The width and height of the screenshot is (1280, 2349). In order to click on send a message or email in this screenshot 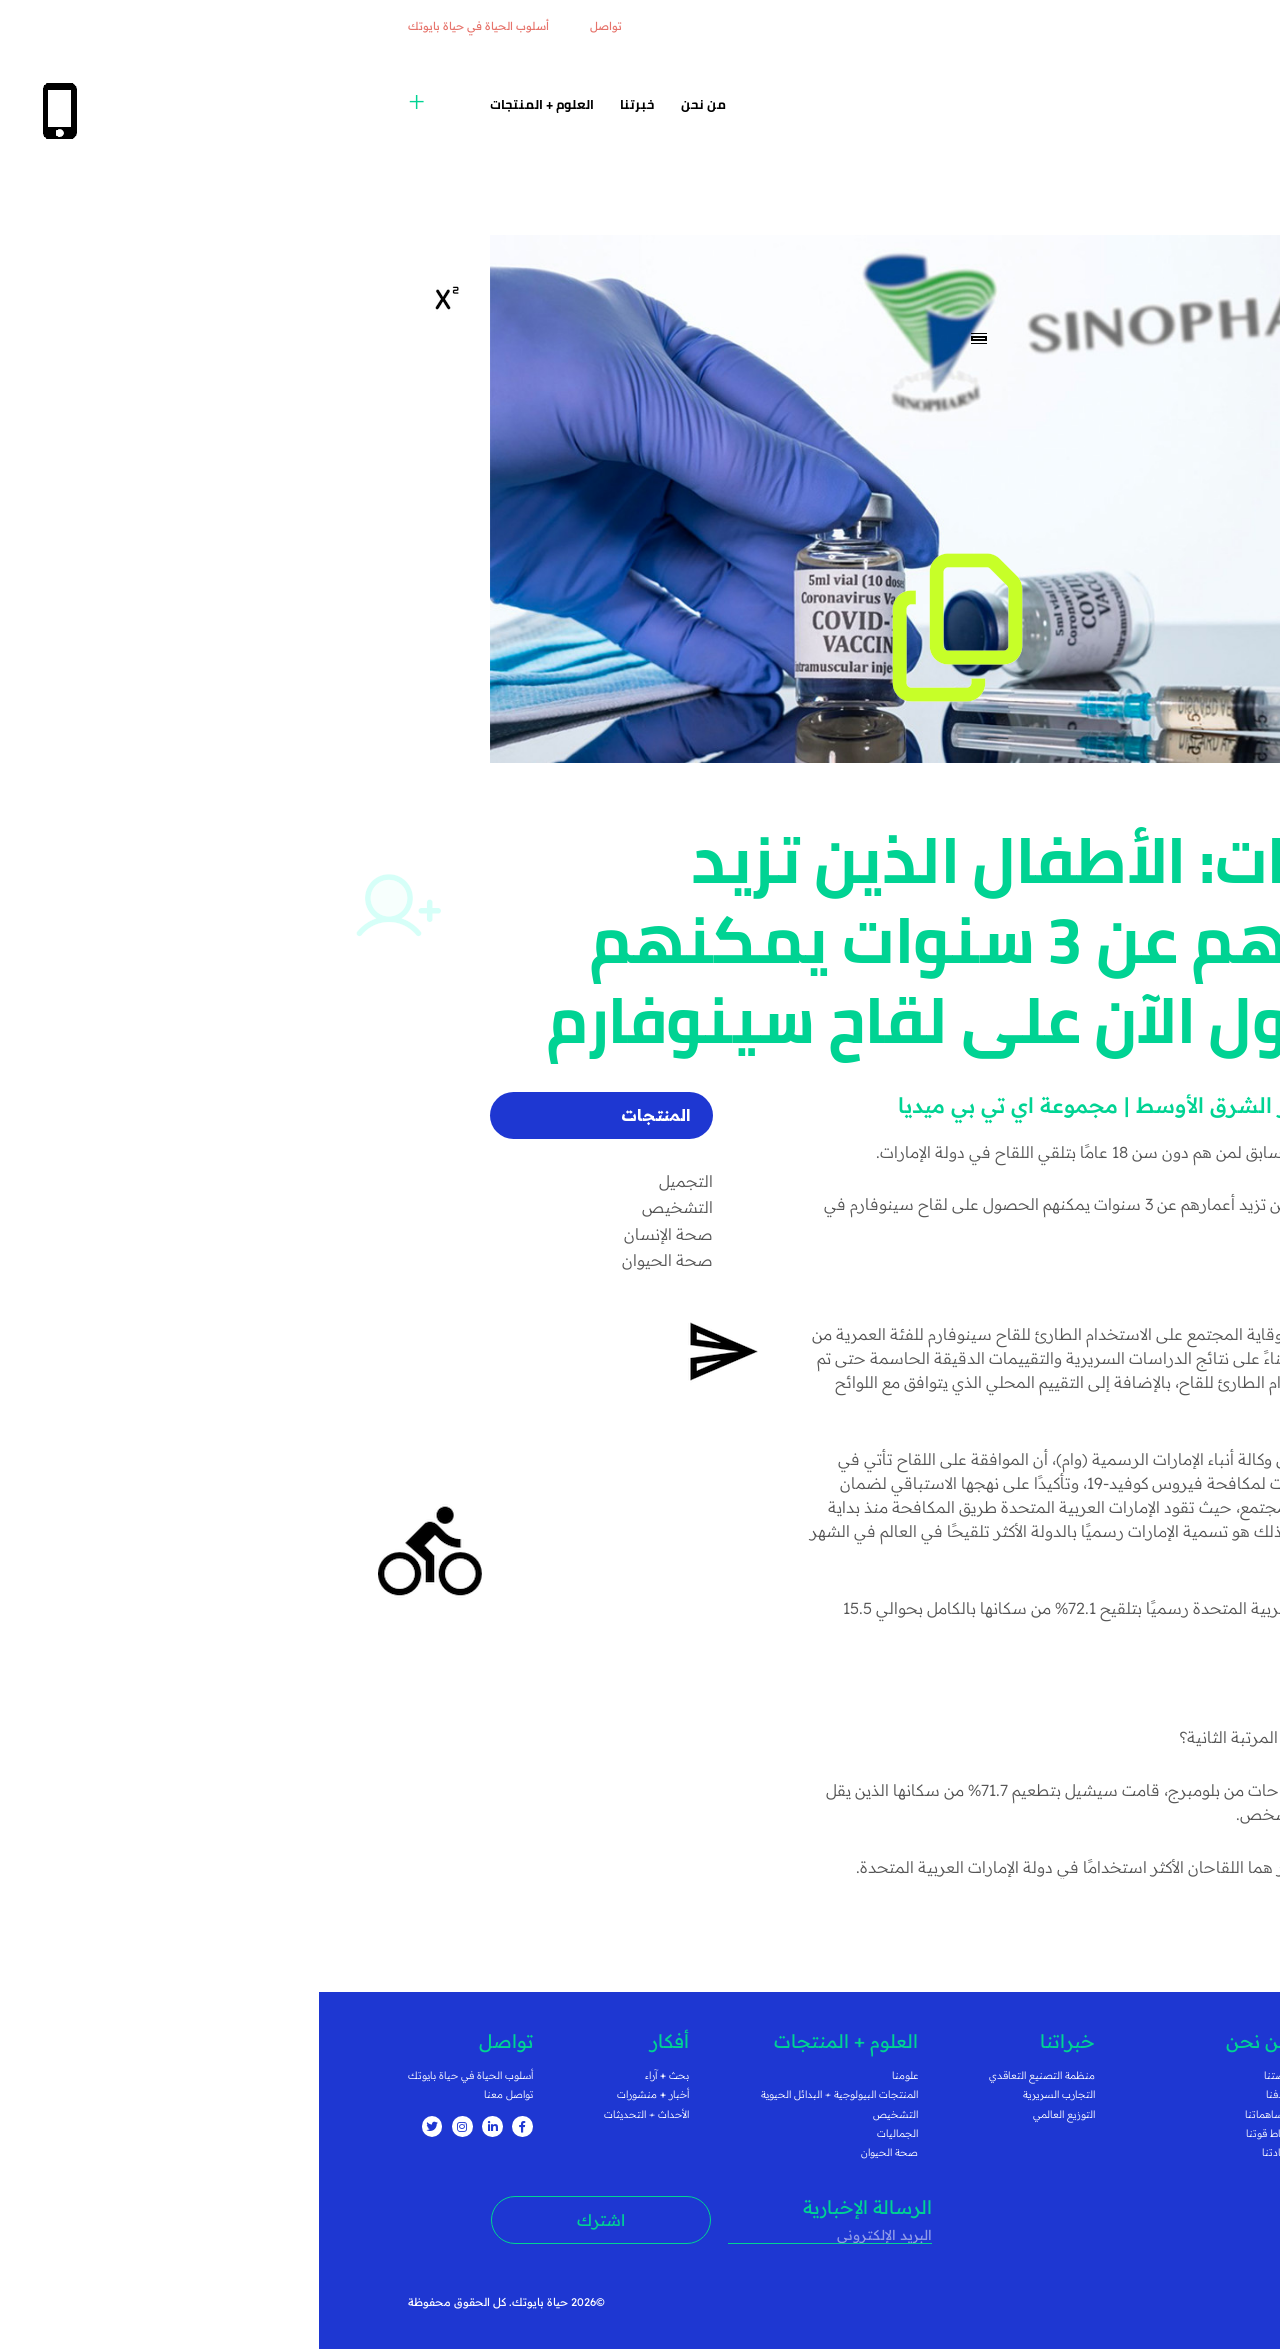, I will do `click(722, 1351)`.